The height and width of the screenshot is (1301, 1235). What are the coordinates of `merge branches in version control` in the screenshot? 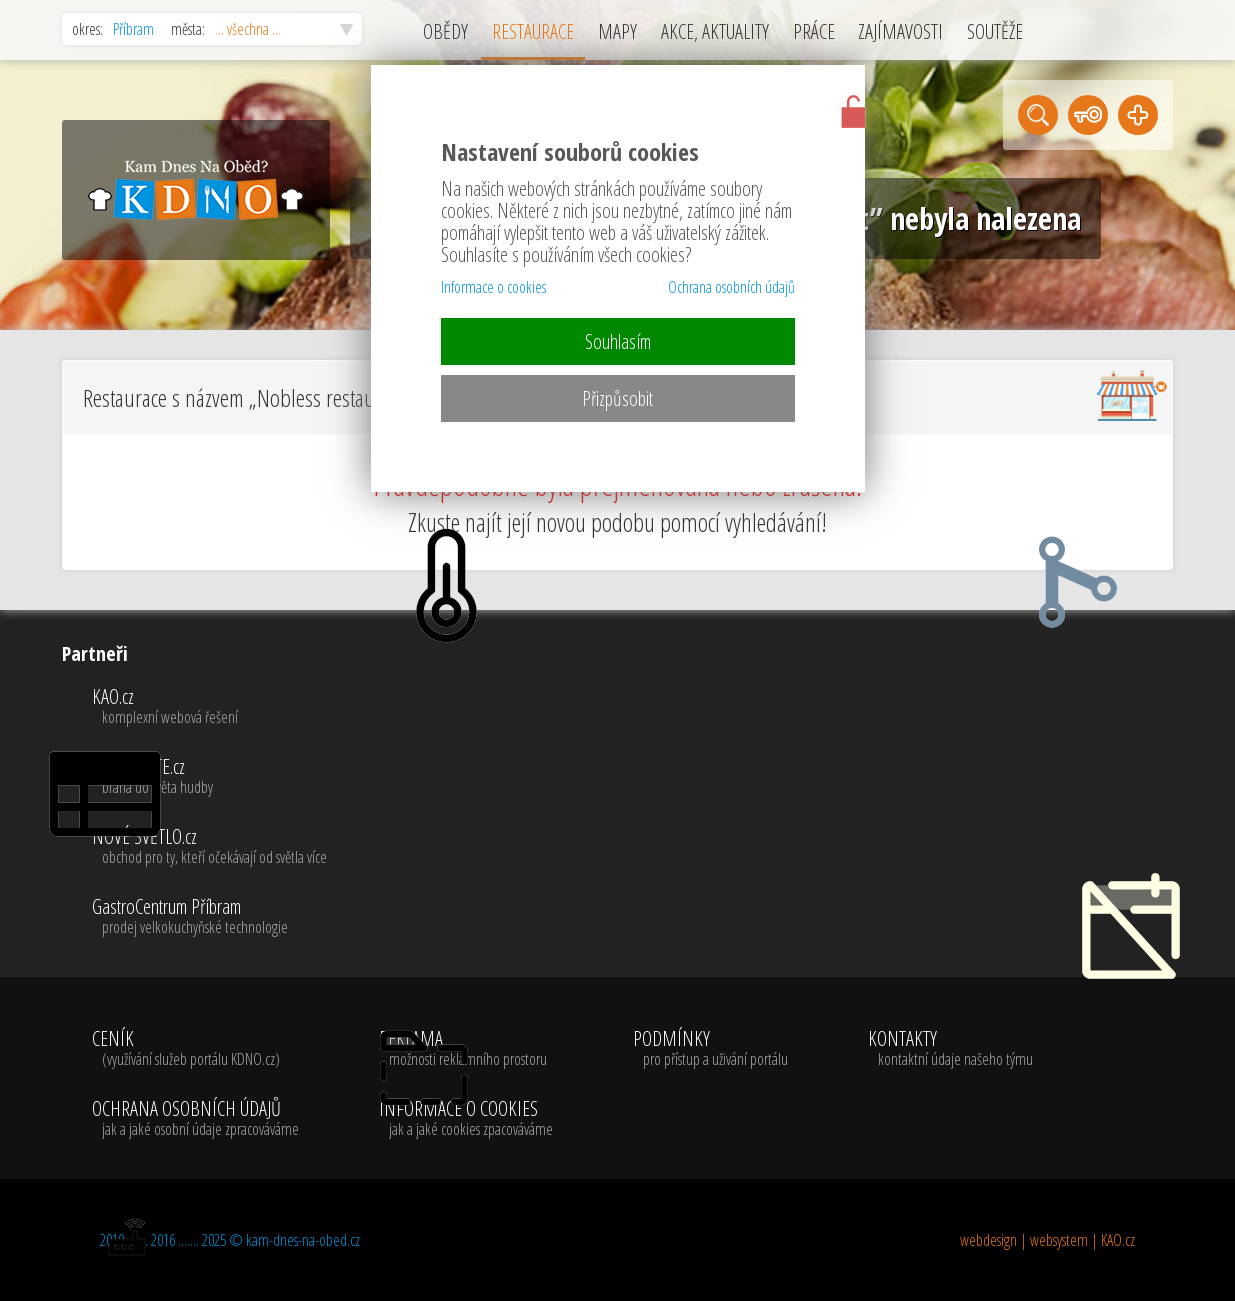 It's located at (1078, 582).